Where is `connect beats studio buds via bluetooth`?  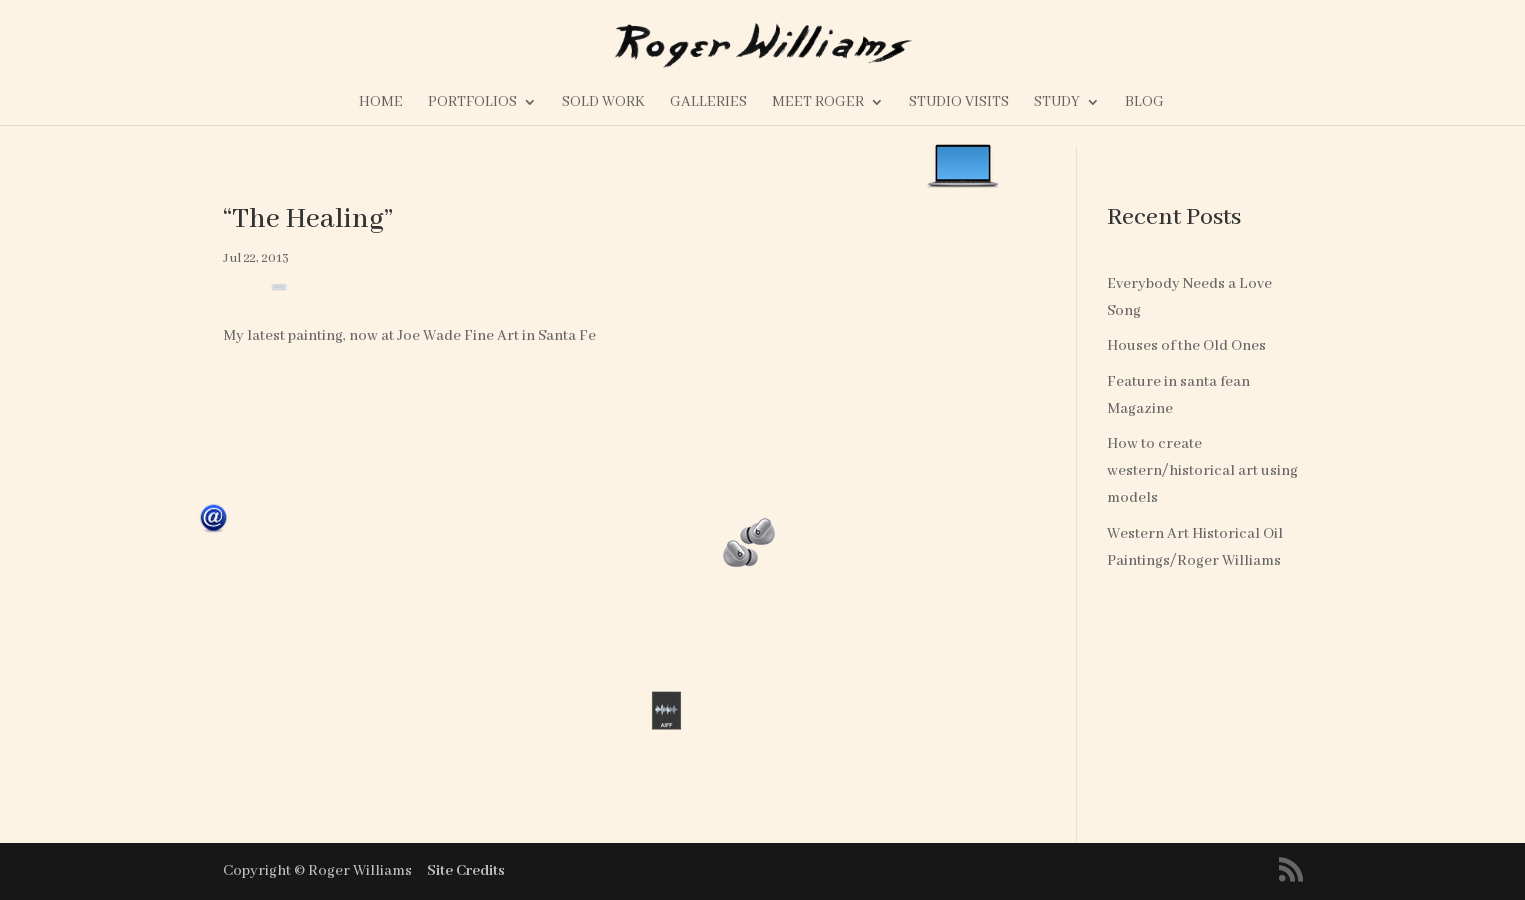 connect beats studio buds via bluetooth is located at coordinates (749, 543).